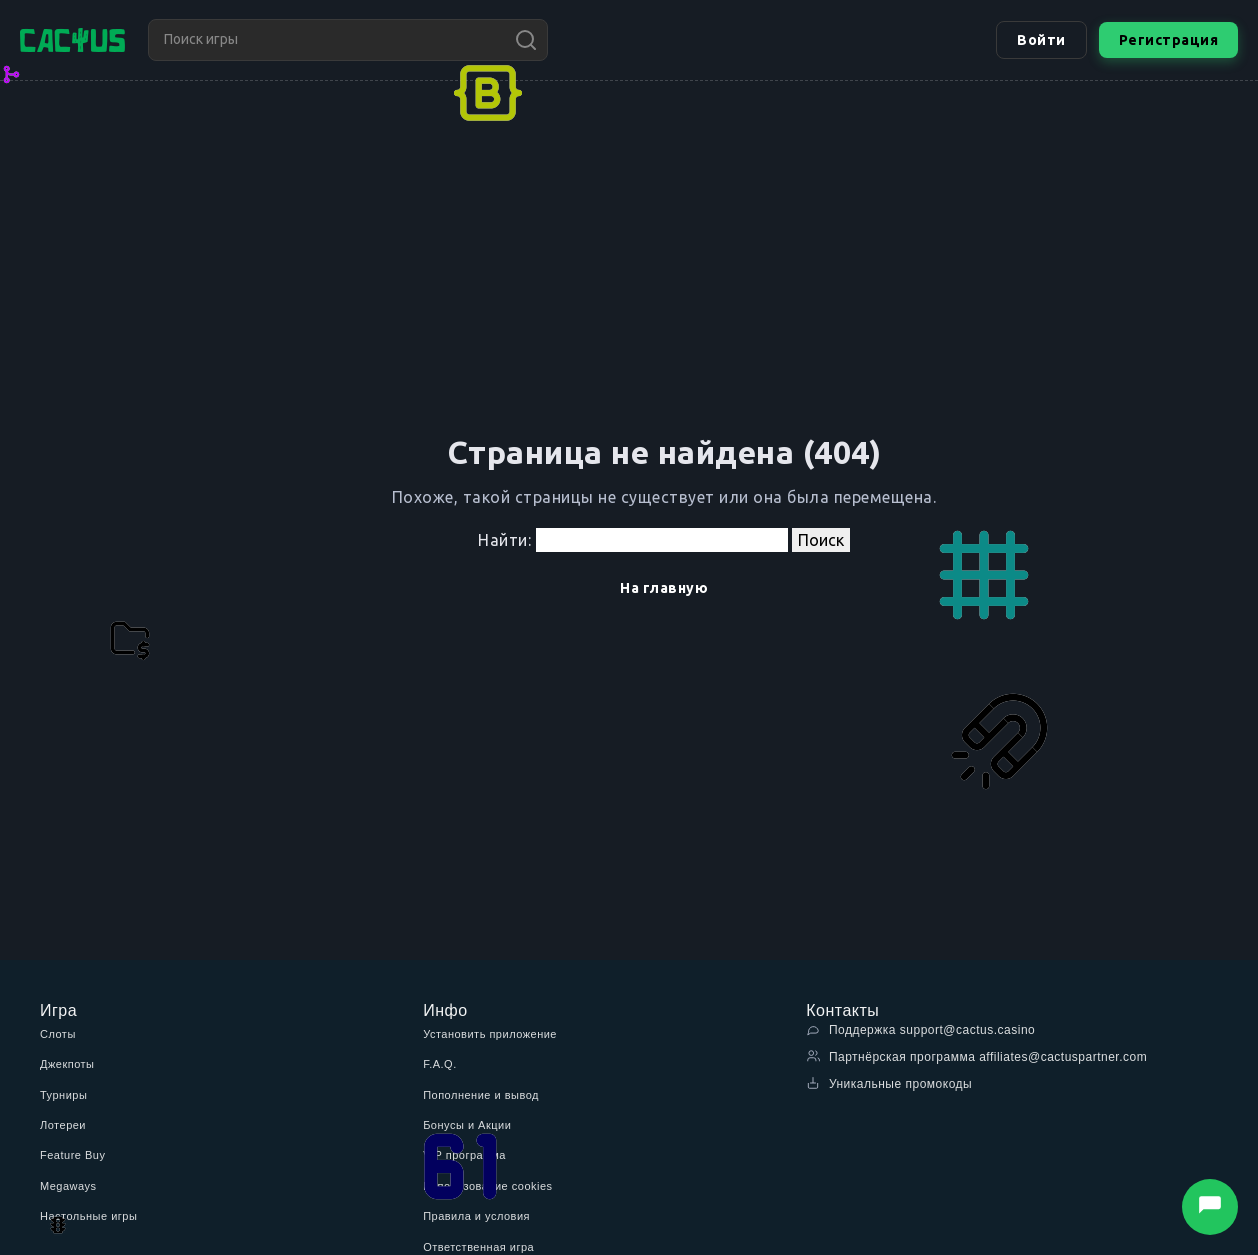 The height and width of the screenshot is (1255, 1258). I want to click on displays the number 61 as a badge or counter, so click(463, 1166).